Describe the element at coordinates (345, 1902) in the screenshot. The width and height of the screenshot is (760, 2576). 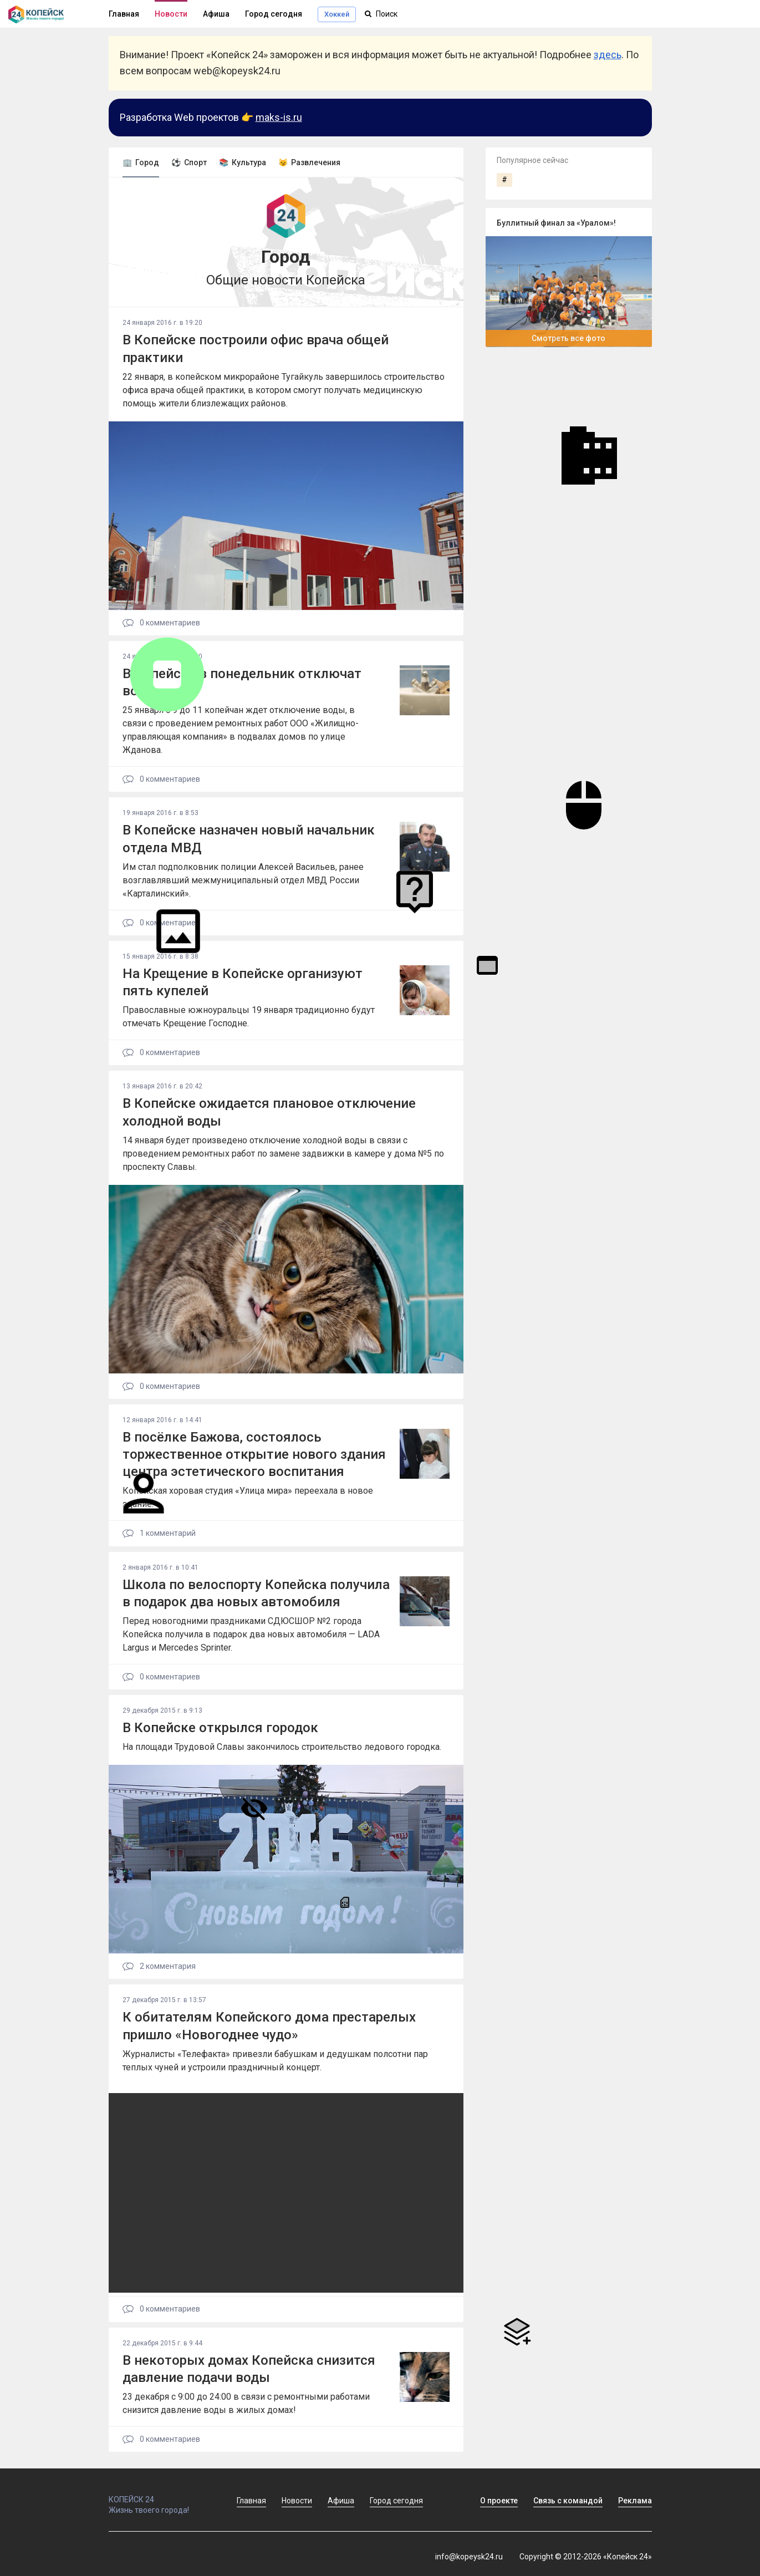
I see `view sim card information` at that location.